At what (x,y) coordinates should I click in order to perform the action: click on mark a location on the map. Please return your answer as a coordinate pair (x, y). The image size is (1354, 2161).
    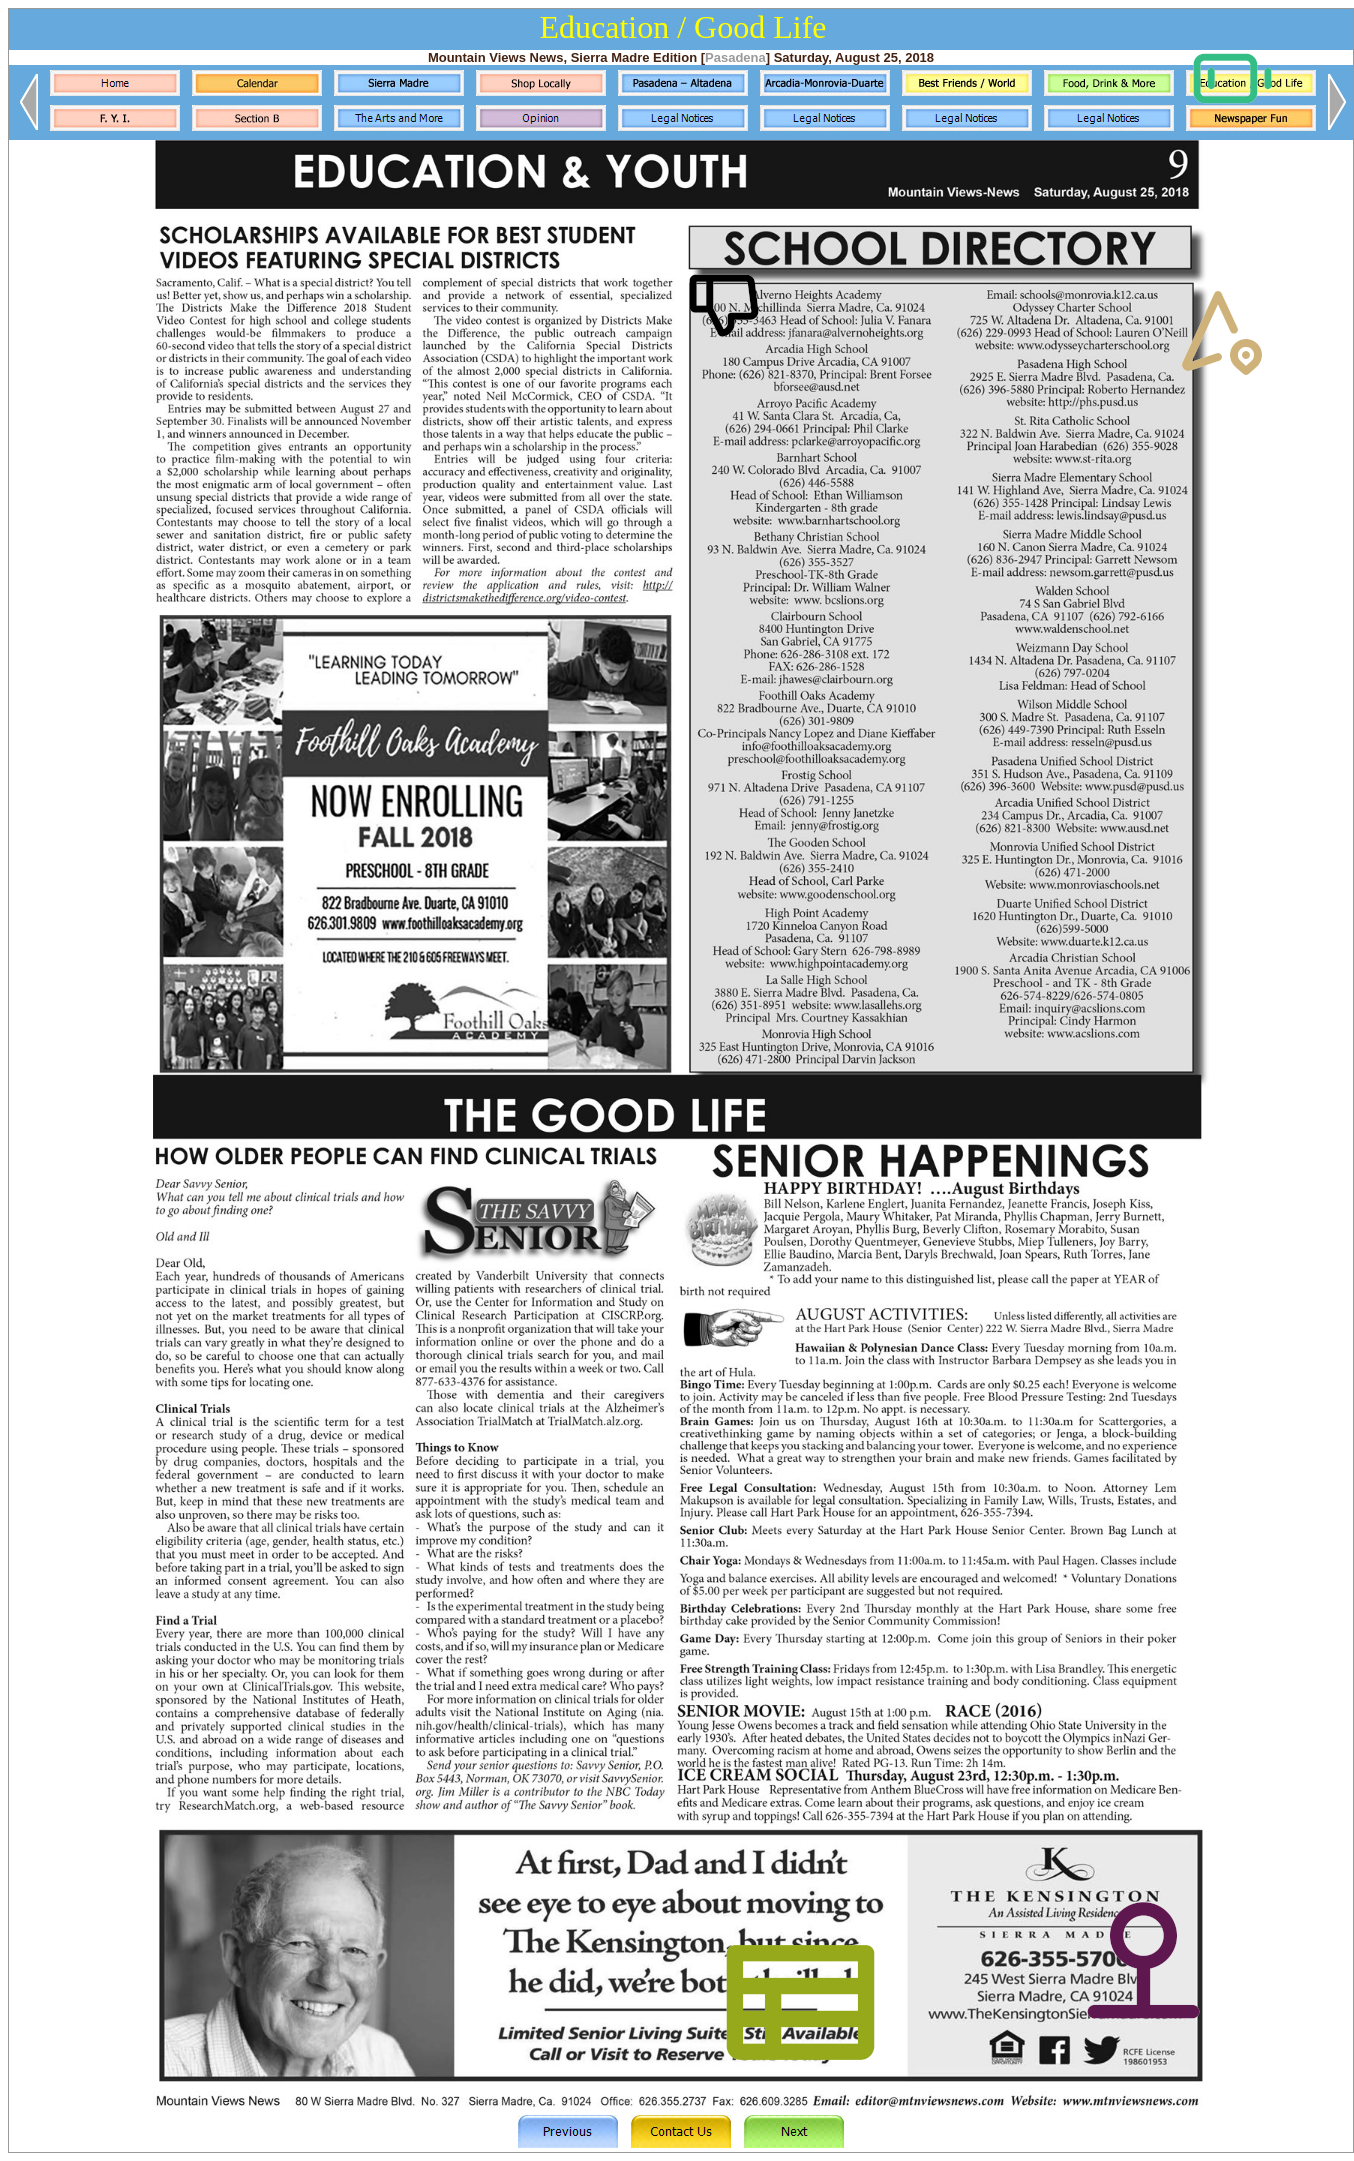
    Looking at the image, I should click on (1143, 1962).